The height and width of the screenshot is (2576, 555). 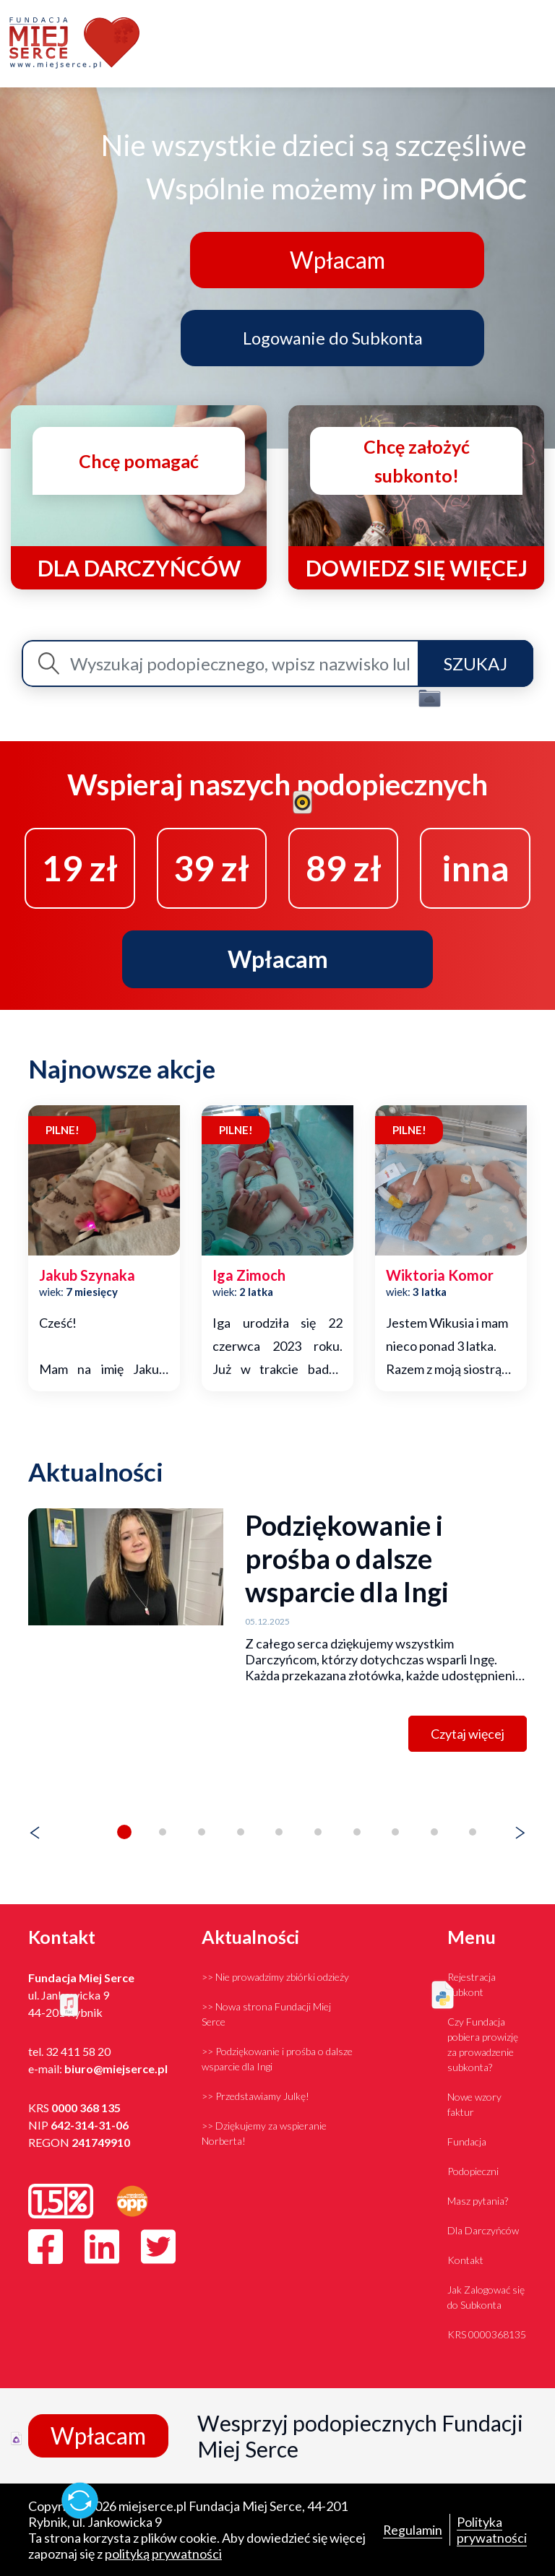 I want to click on a flac audio file, so click(x=69, y=2005).